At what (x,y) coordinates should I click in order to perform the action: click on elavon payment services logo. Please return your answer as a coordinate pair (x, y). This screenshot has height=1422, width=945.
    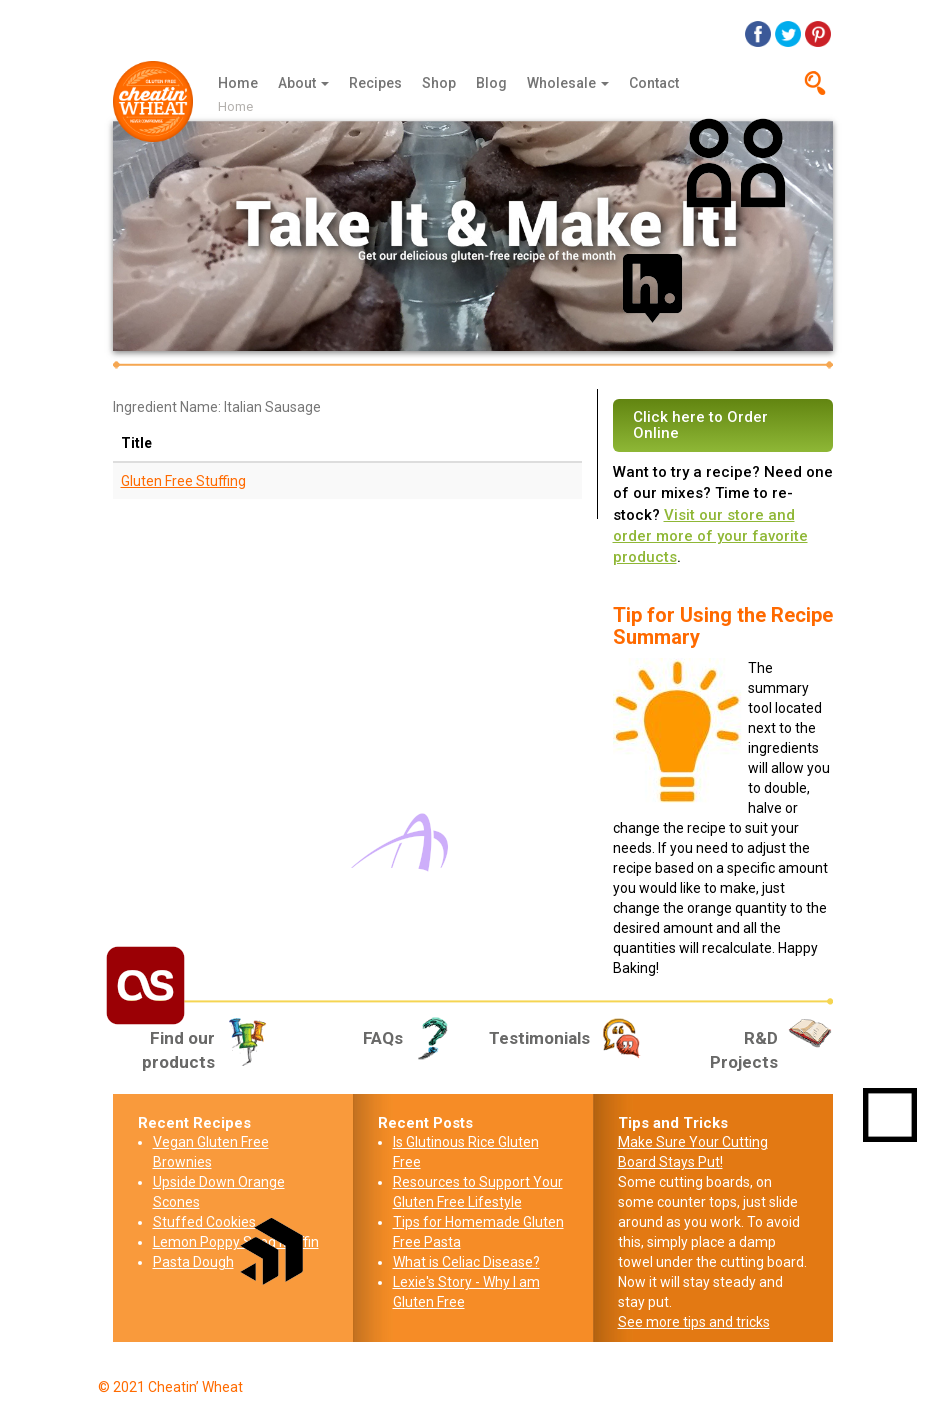
    Looking at the image, I should click on (399, 842).